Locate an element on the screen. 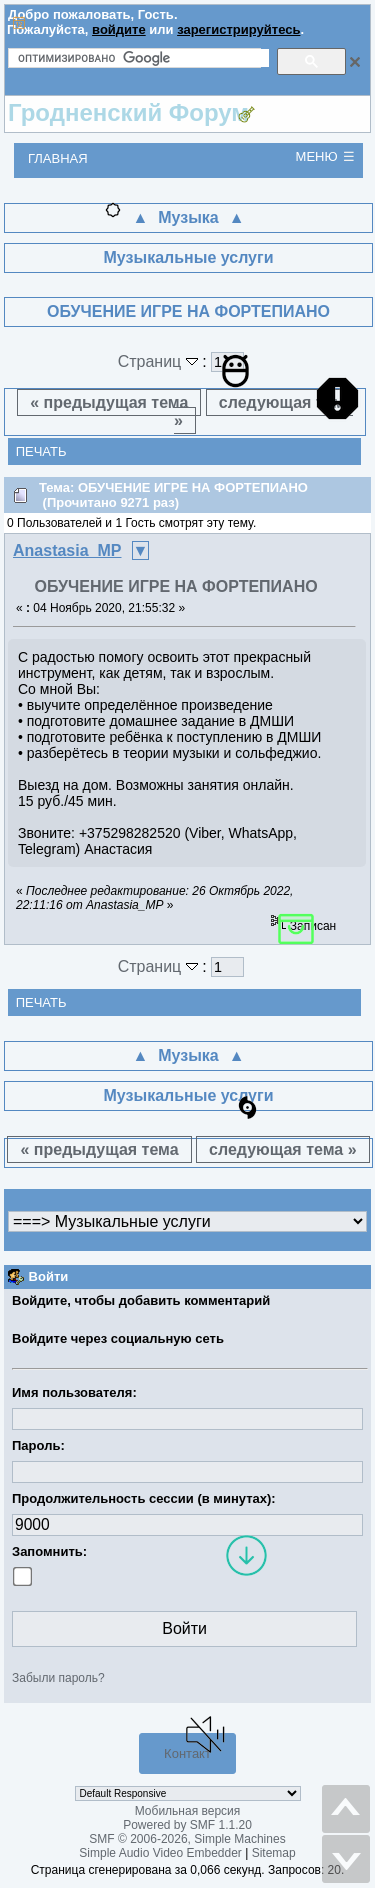  access music or instrument features is located at coordinates (246, 114).